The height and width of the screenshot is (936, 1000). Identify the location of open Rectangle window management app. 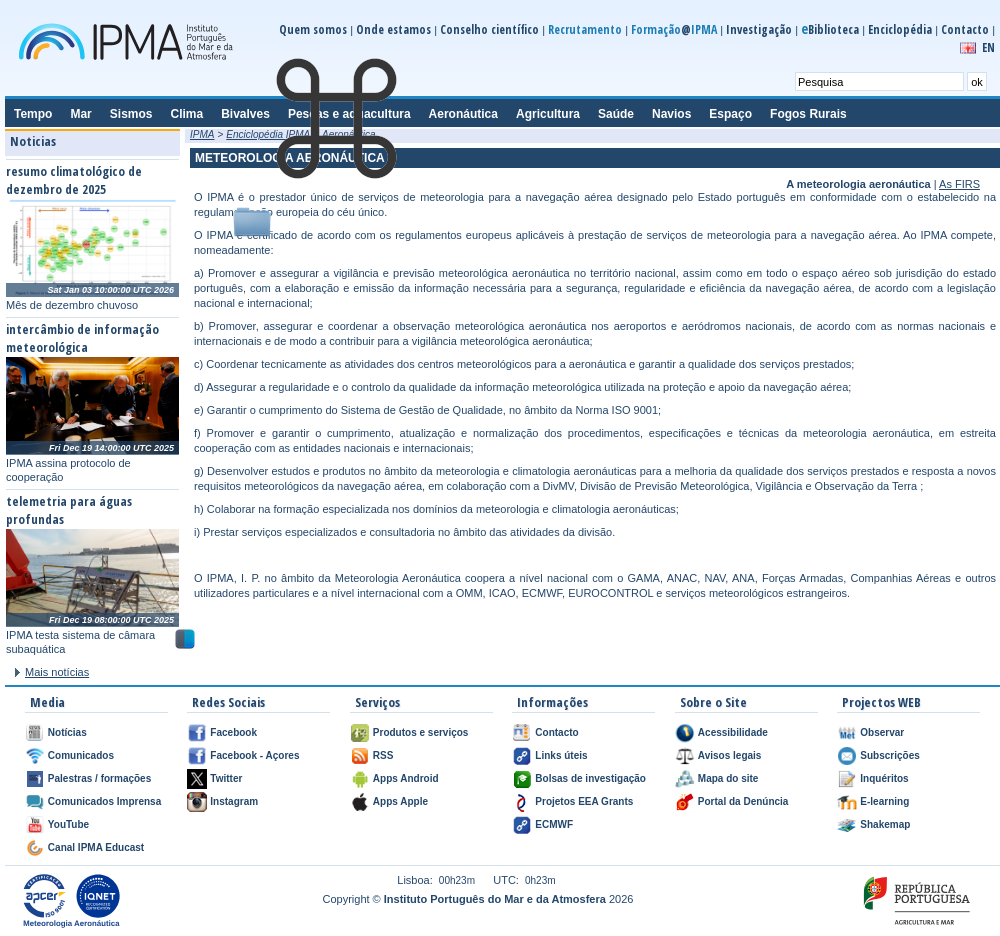
(185, 639).